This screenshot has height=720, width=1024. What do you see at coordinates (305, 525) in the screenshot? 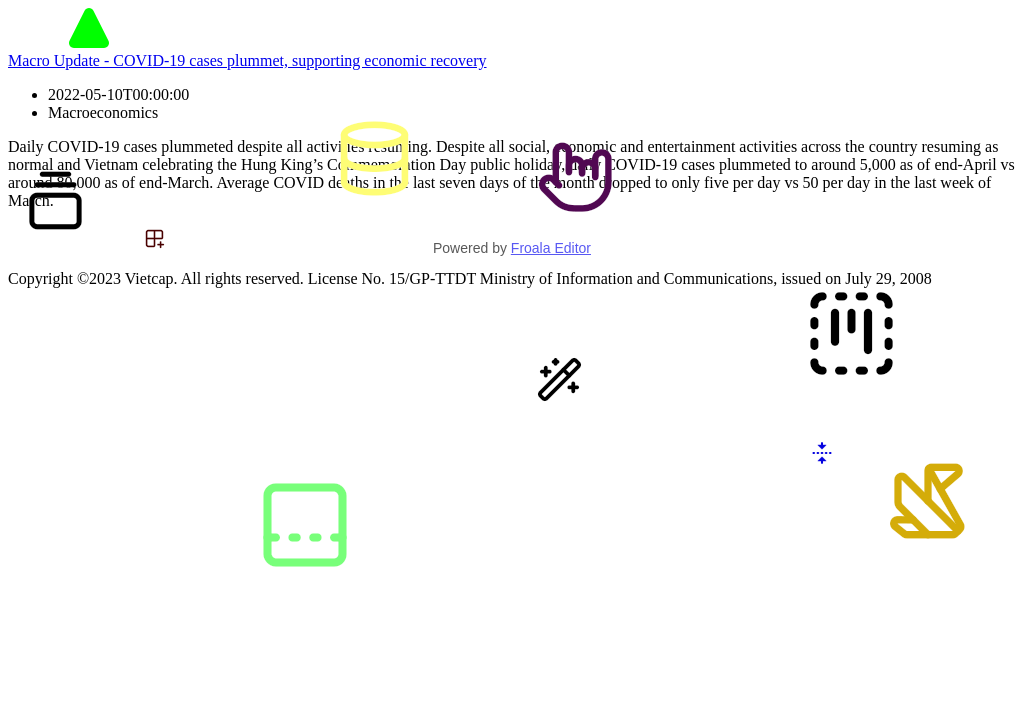
I see `toggle bottom panel visibility` at bounding box center [305, 525].